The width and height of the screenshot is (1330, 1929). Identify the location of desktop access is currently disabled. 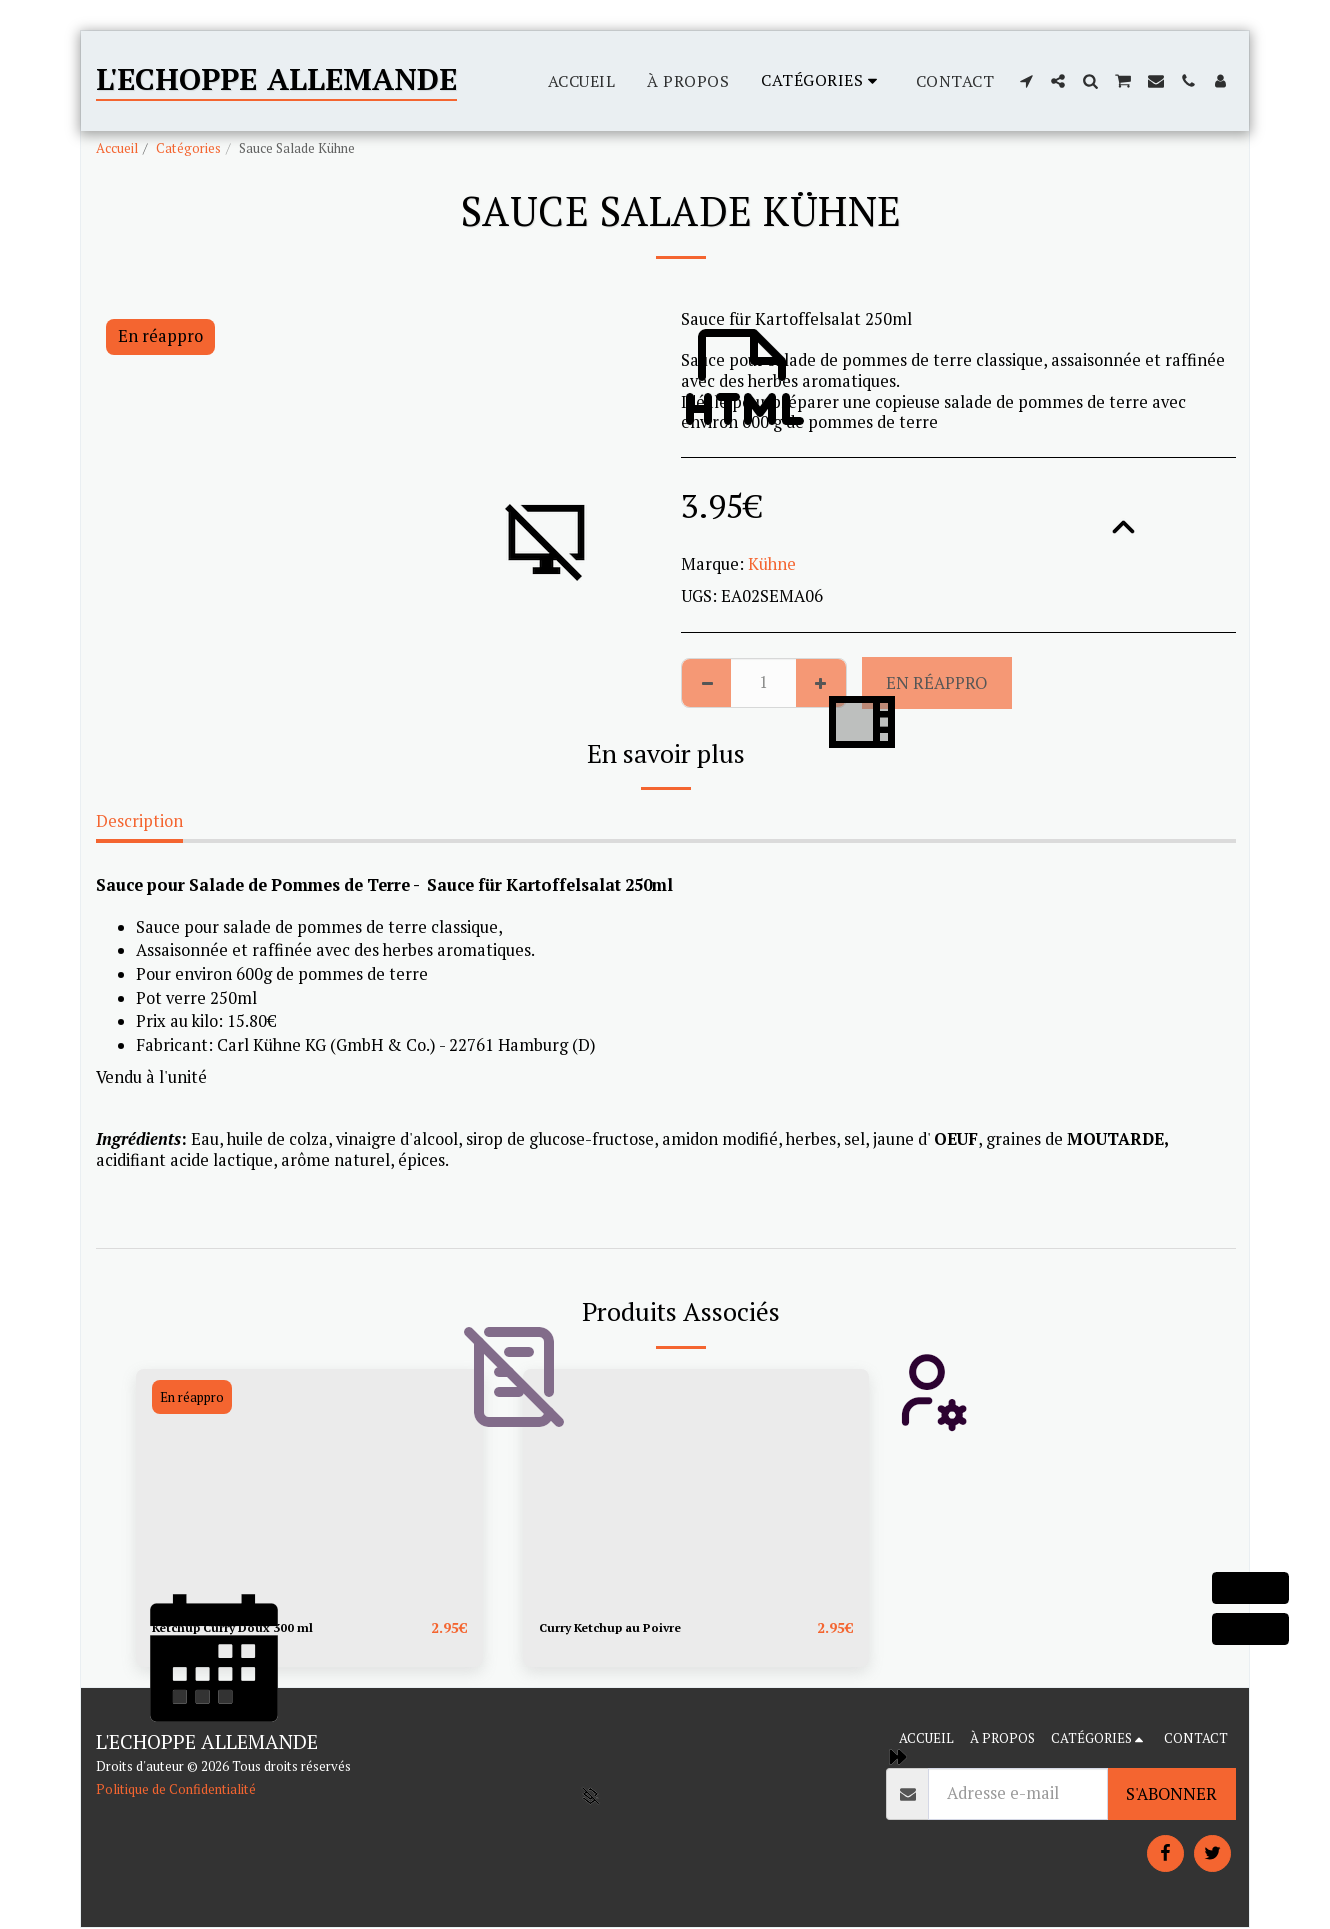
(546, 539).